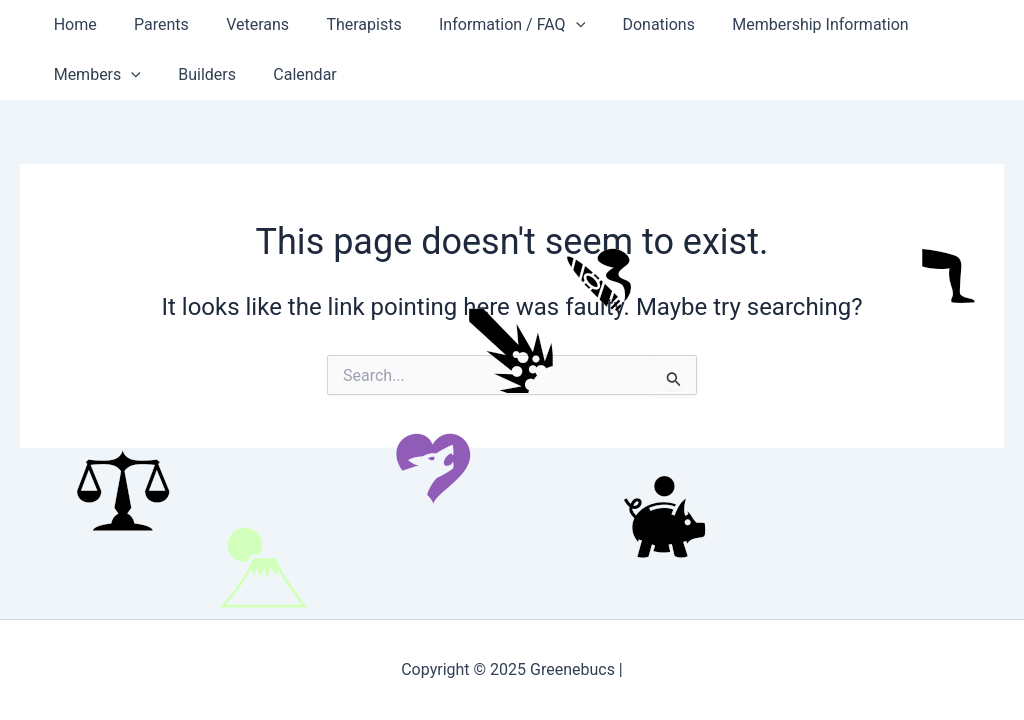  I want to click on indicates smoking area or smoking permitted, so click(599, 280).